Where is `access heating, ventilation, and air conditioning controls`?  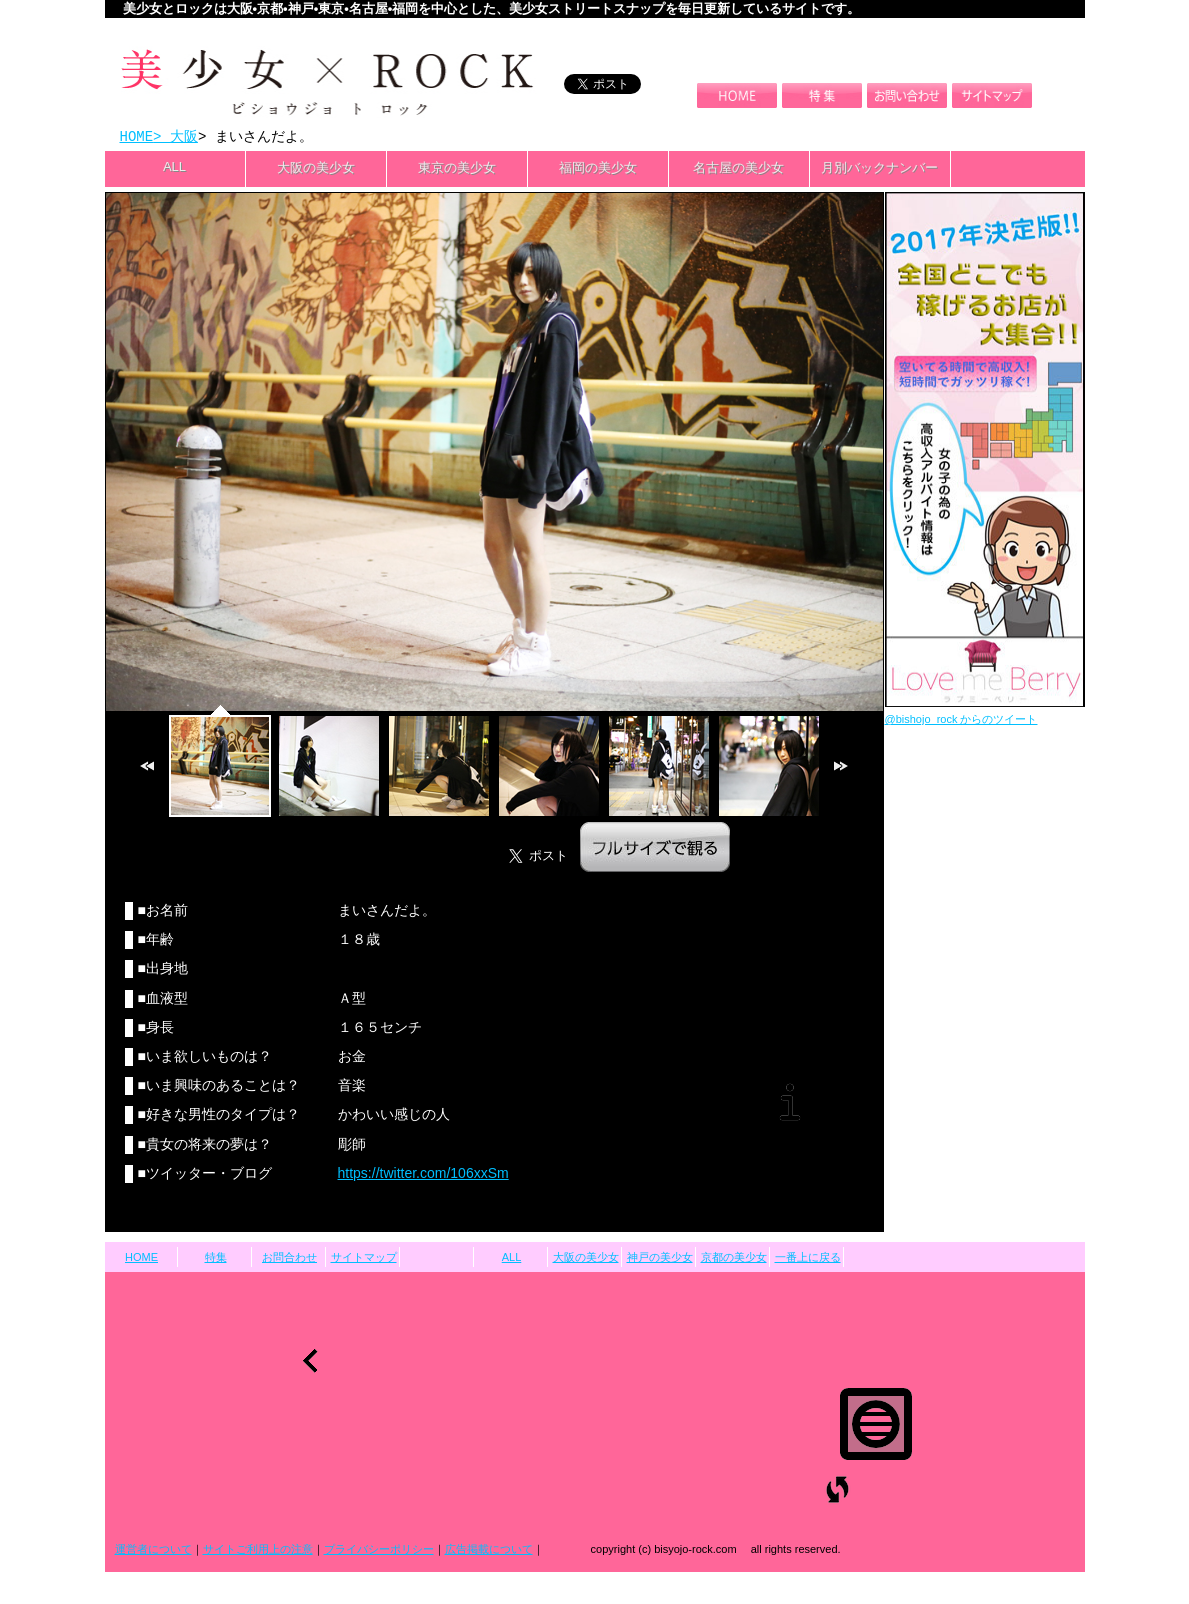 access heating, ventilation, and air conditioning controls is located at coordinates (876, 1424).